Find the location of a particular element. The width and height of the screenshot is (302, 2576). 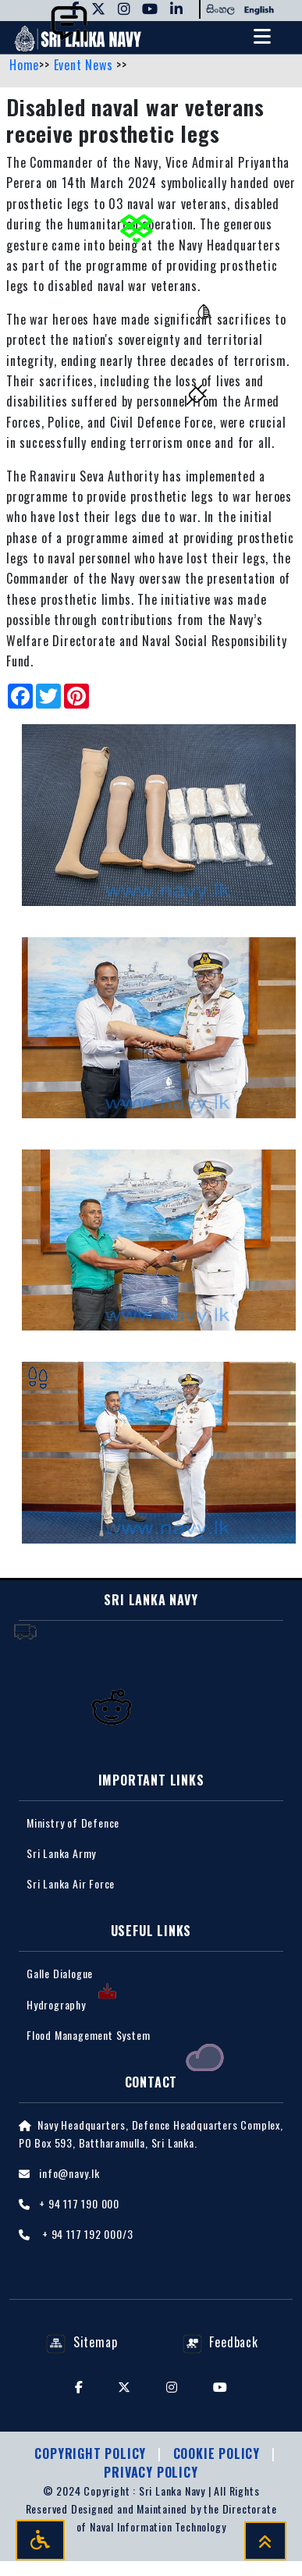

connect to a power source is located at coordinates (196, 395).